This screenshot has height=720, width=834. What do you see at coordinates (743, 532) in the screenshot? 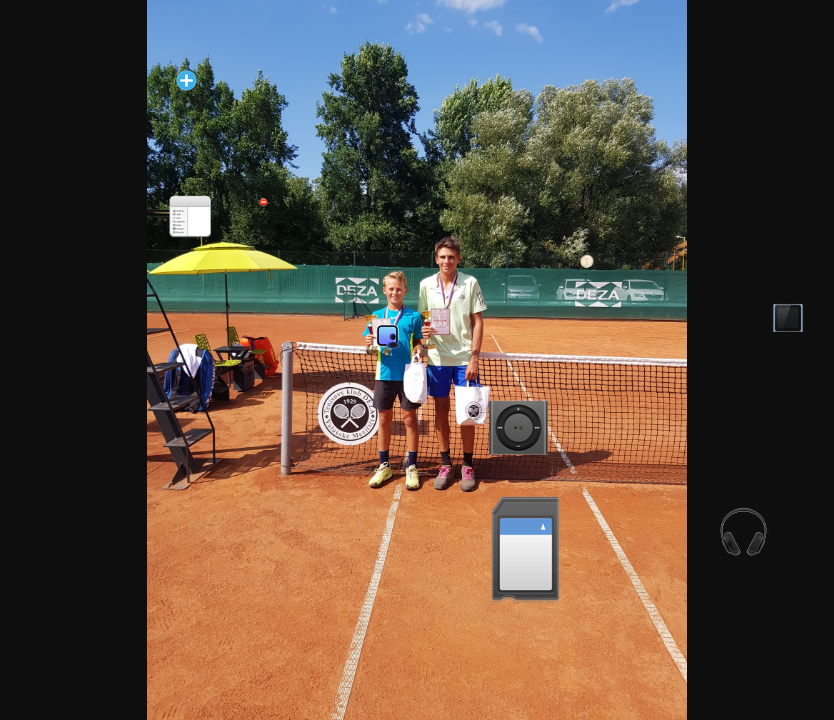
I see `connect bluetooth headphones` at bounding box center [743, 532].